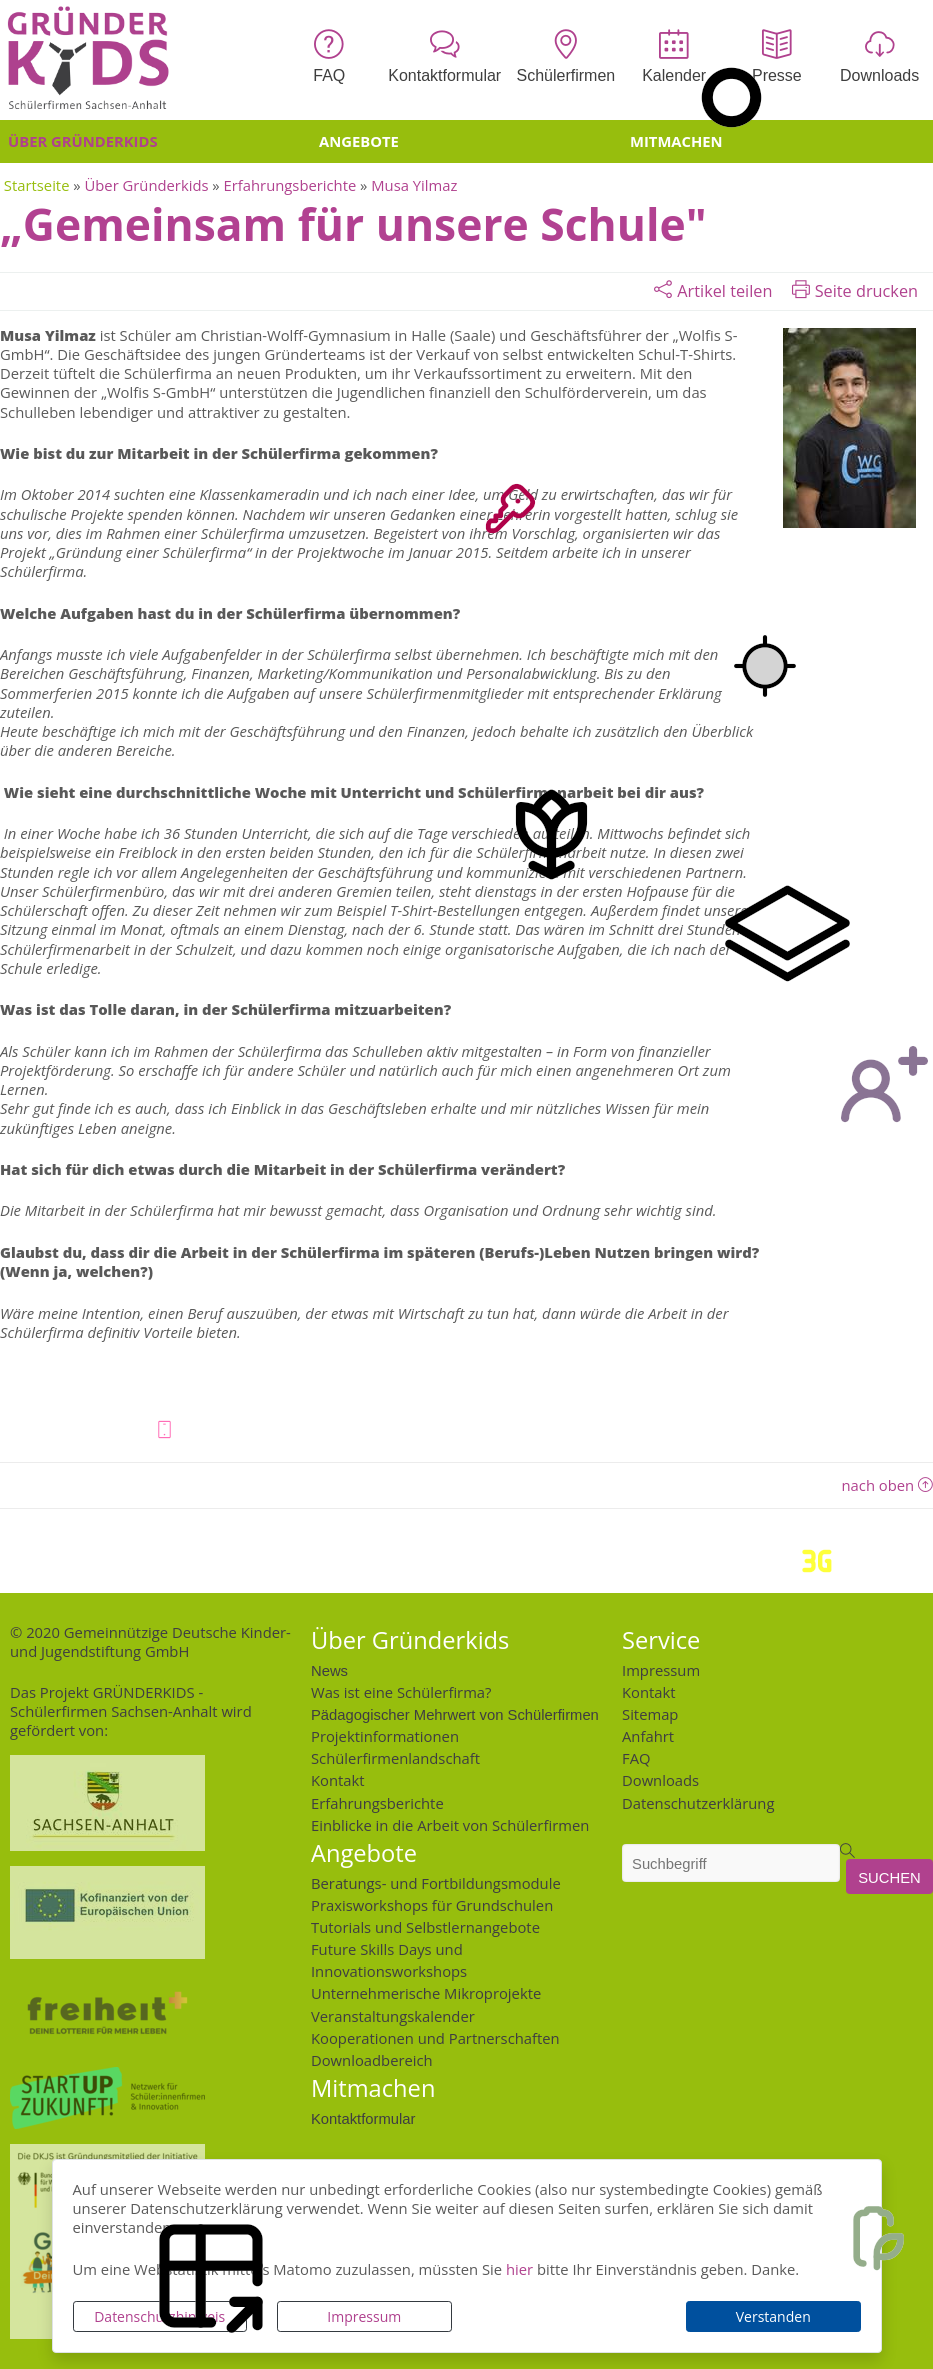 The image size is (933, 2369). Describe the element at coordinates (765, 666) in the screenshot. I see `access current location` at that location.